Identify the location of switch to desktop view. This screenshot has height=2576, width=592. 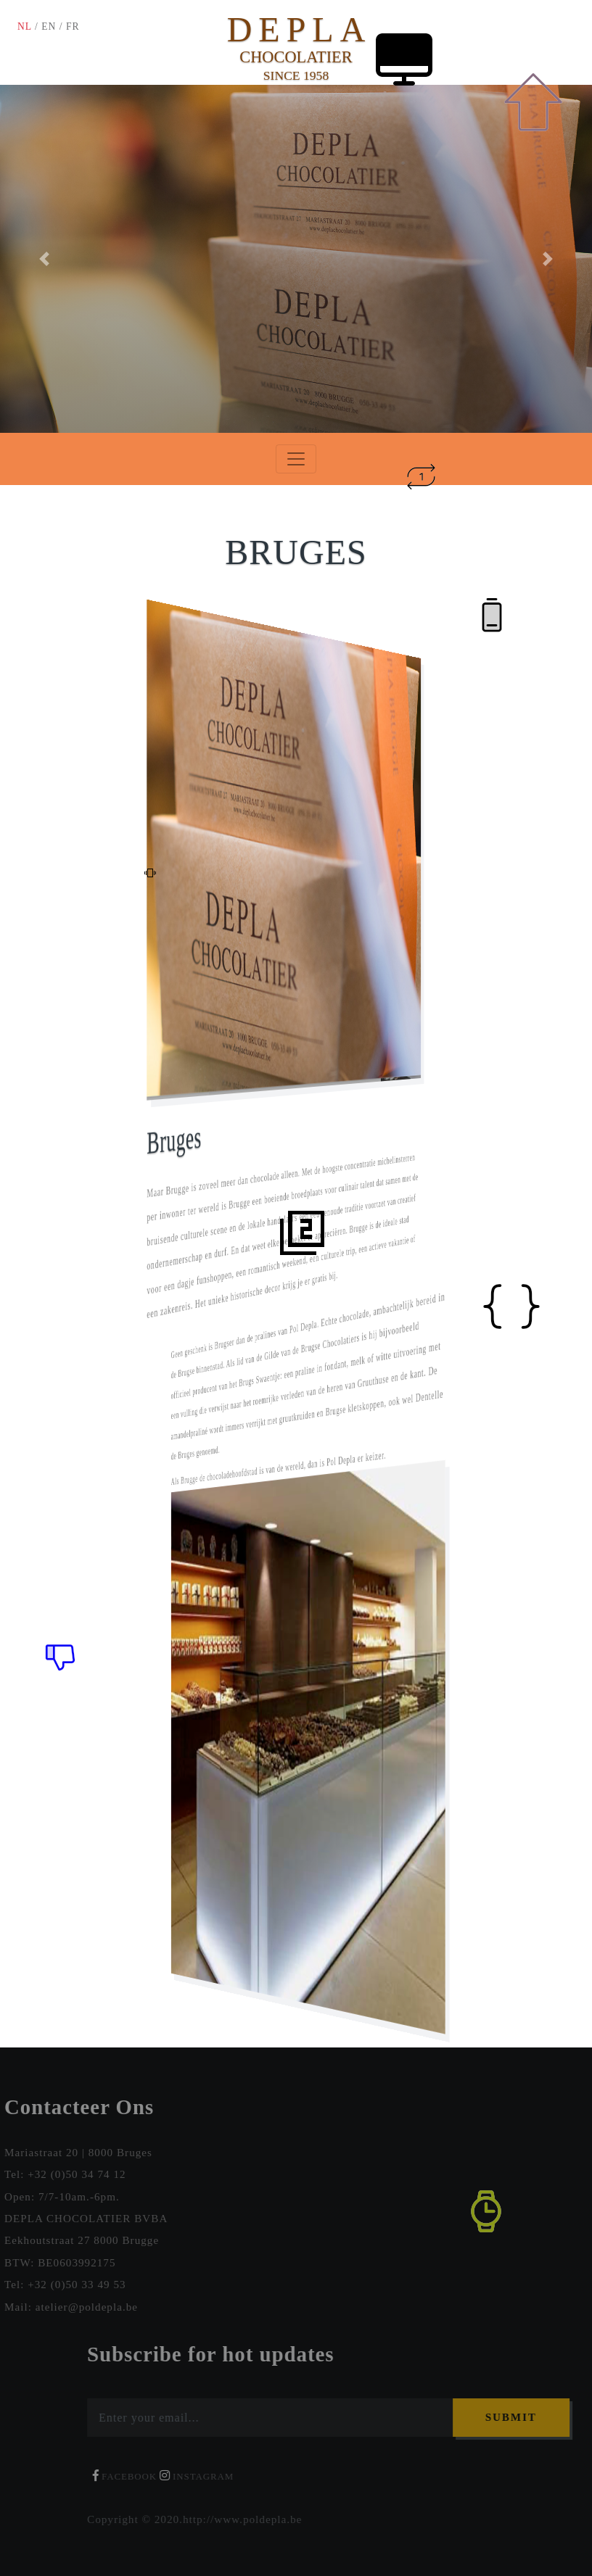
(404, 57).